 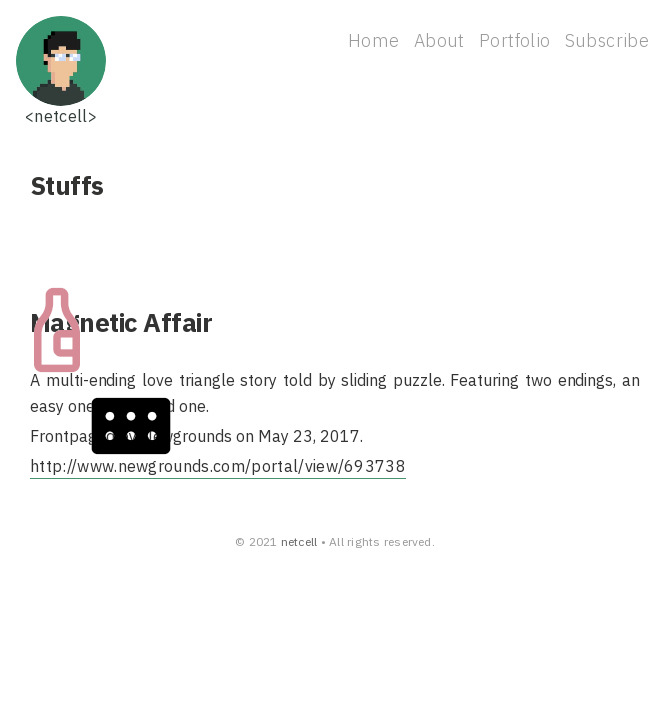 What do you see at coordinates (57, 330) in the screenshot?
I see `browse wine selection` at bounding box center [57, 330].